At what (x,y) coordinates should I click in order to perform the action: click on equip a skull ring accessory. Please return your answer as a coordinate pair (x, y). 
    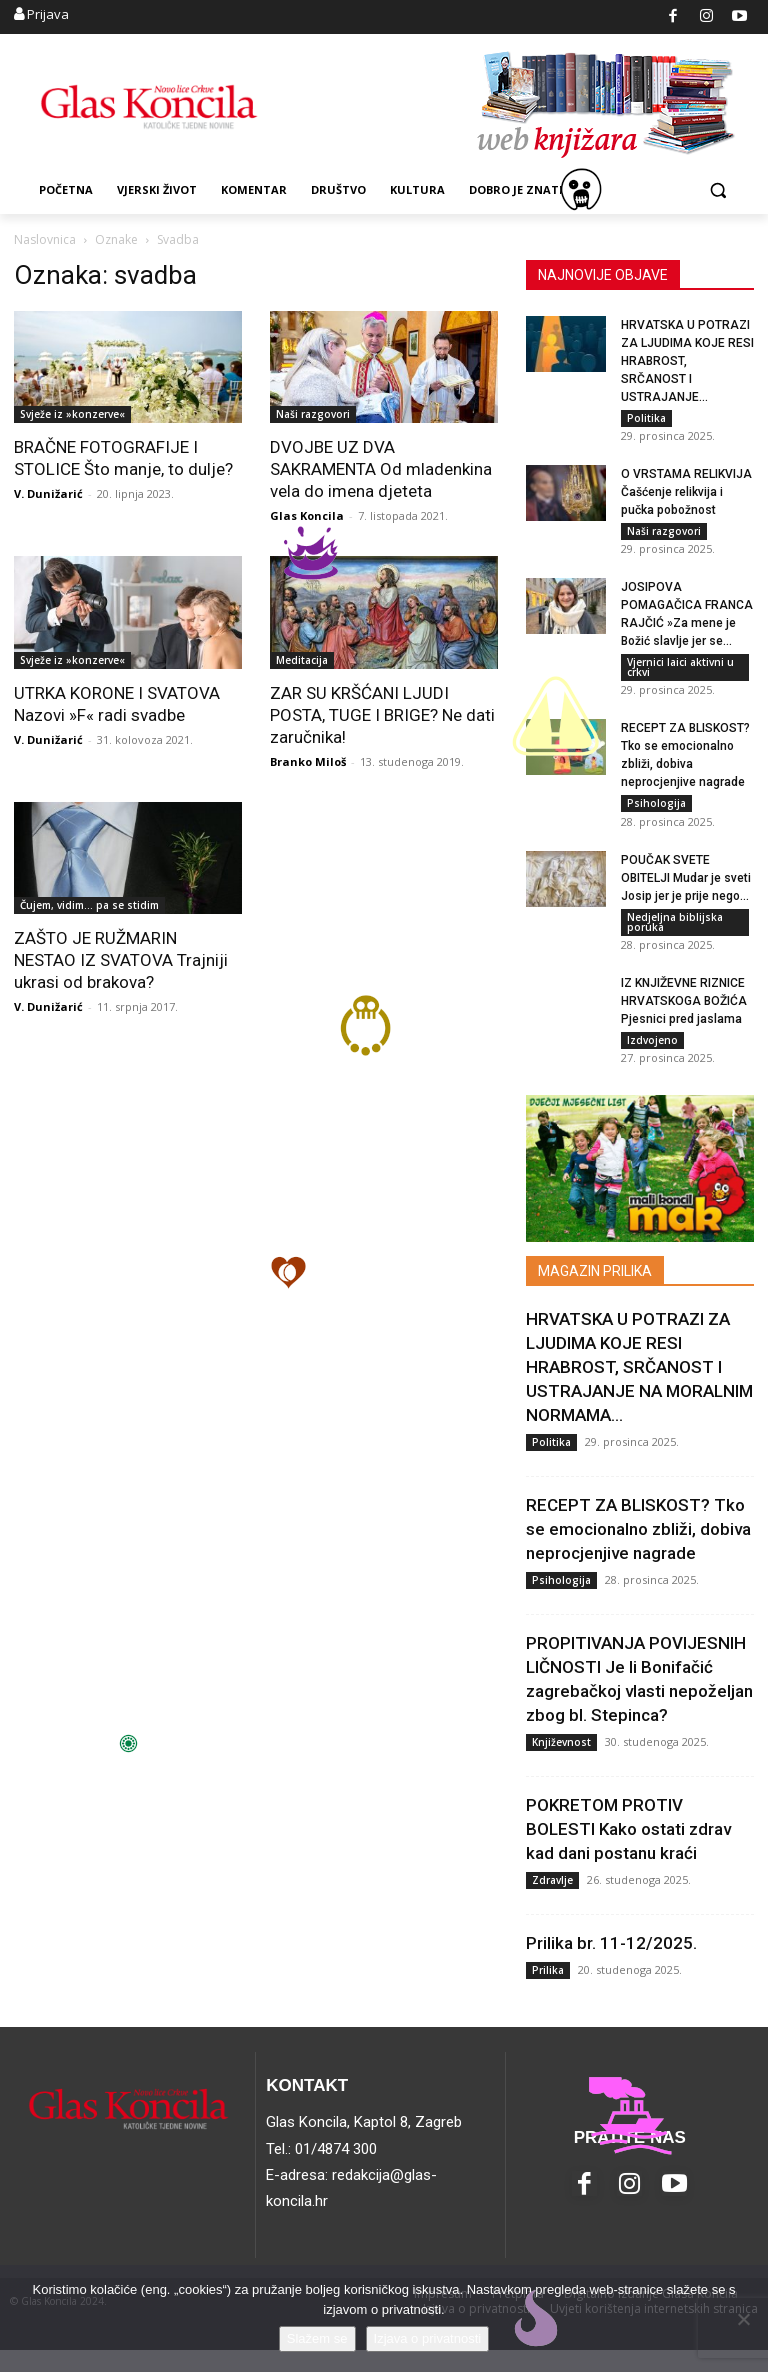
    Looking at the image, I should click on (365, 1025).